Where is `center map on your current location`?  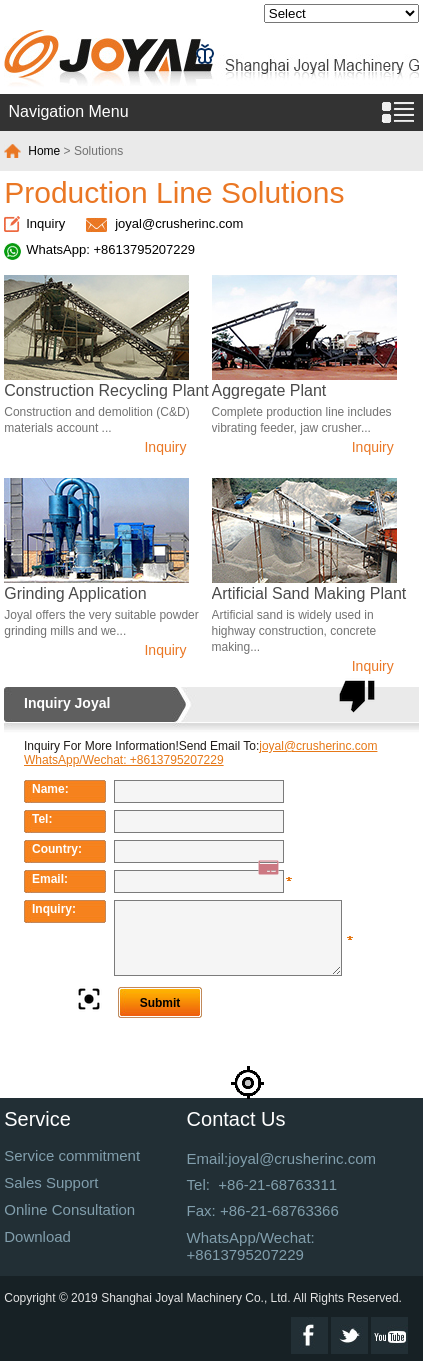 center map on your current location is located at coordinates (248, 1083).